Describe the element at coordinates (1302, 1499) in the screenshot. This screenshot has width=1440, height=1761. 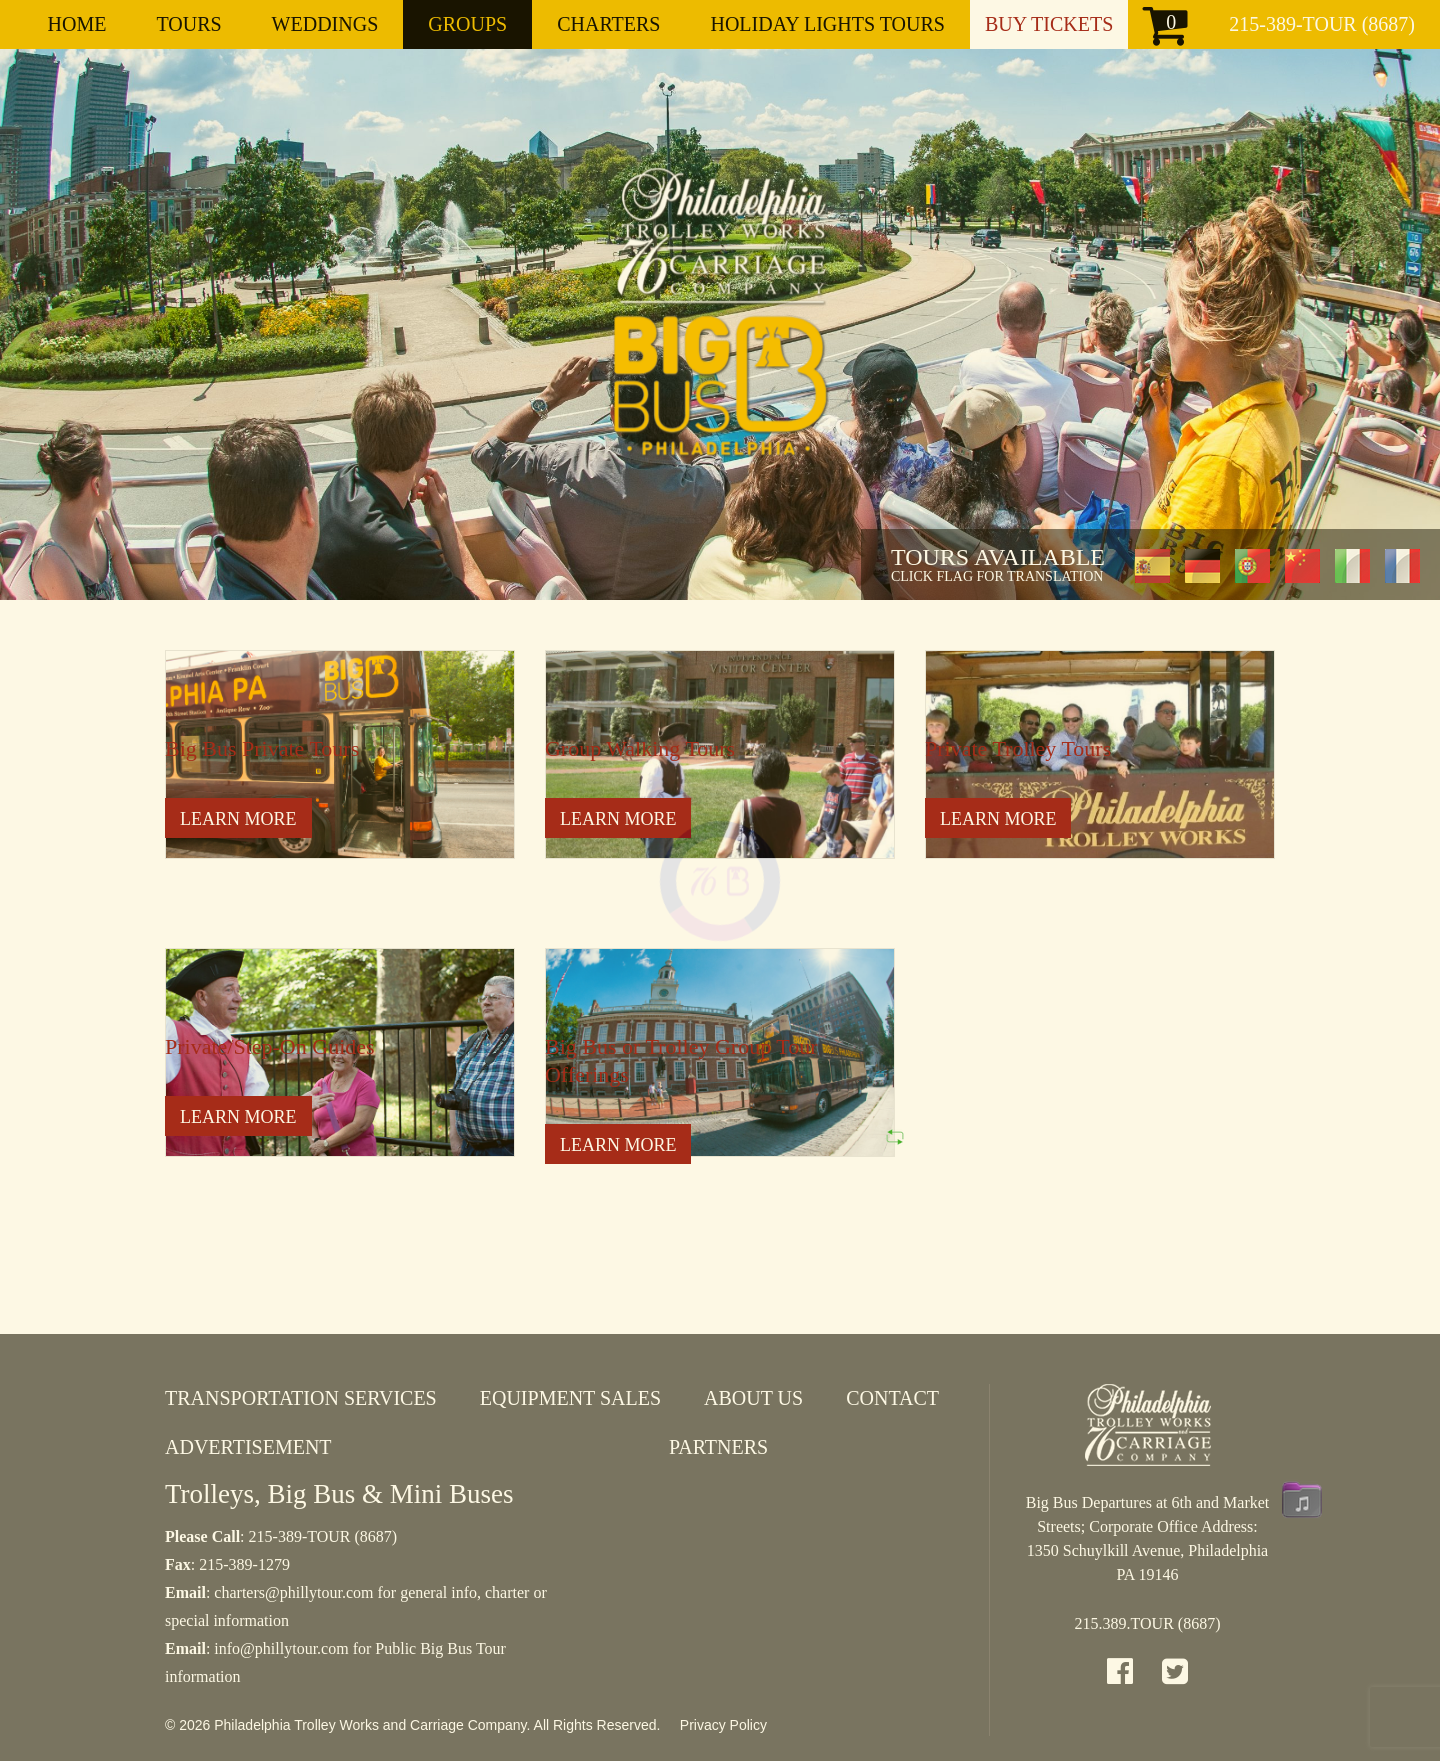
I see `open your music folder` at that location.